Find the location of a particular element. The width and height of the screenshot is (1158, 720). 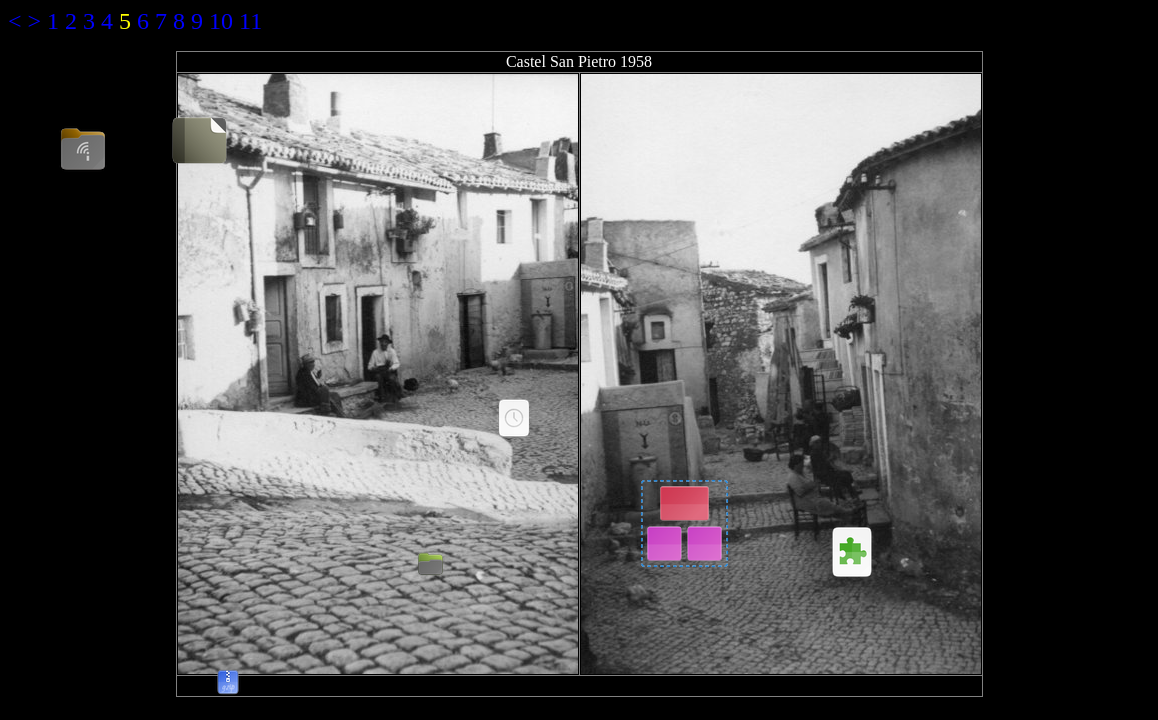

indicates an extension or plugin file type is located at coordinates (852, 552).